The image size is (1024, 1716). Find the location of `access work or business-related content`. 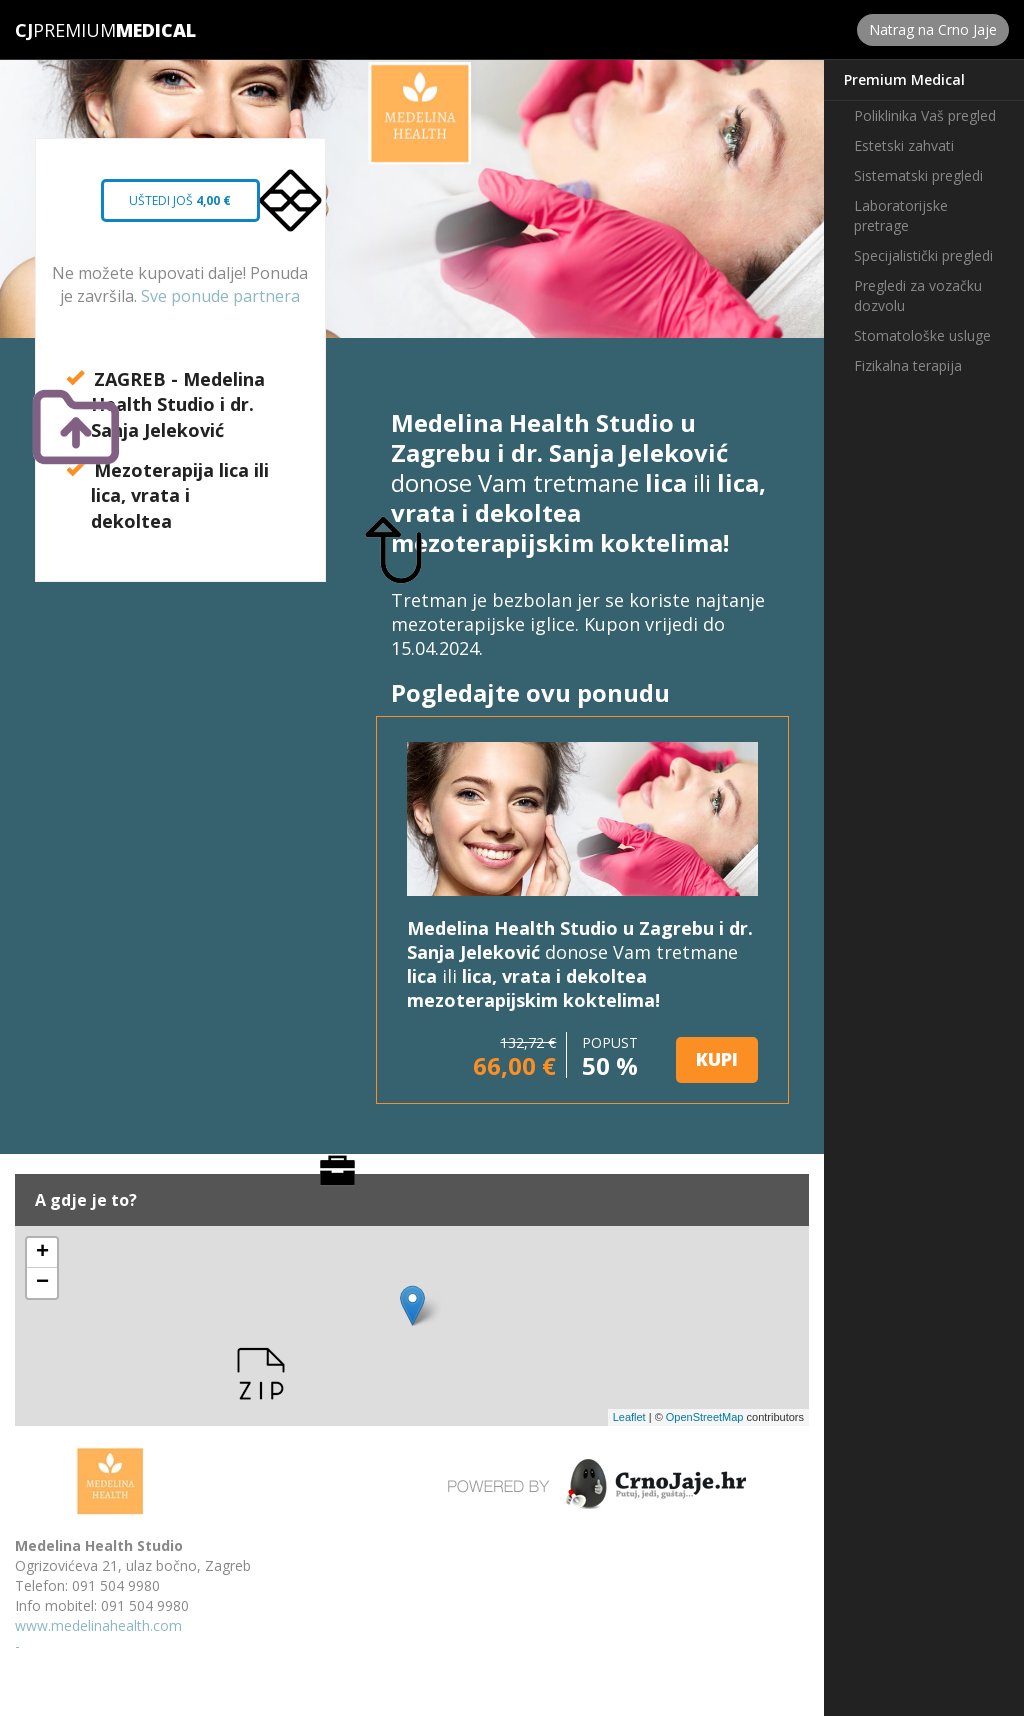

access work or business-related content is located at coordinates (337, 1170).